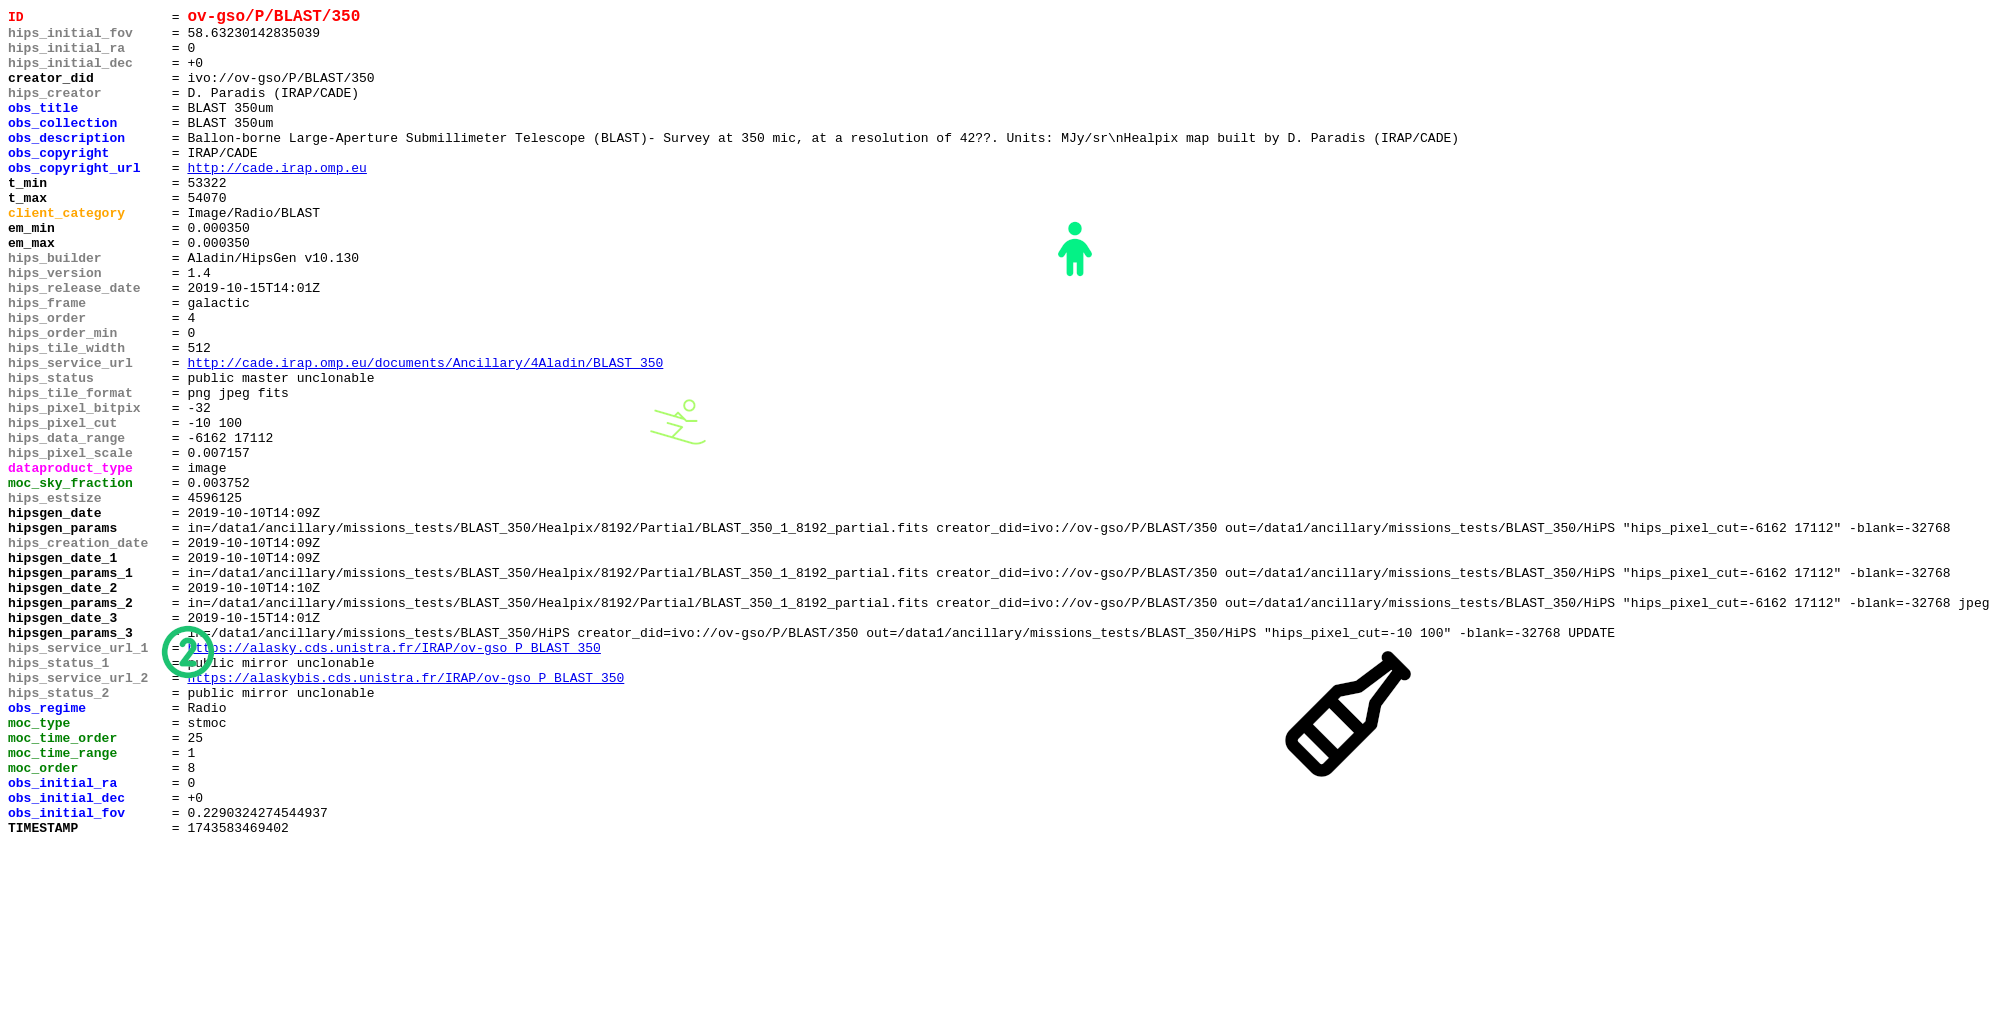 The height and width of the screenshot is (1015, 1989). I want to click on browse bar or brewery options, so click(1346, 716).